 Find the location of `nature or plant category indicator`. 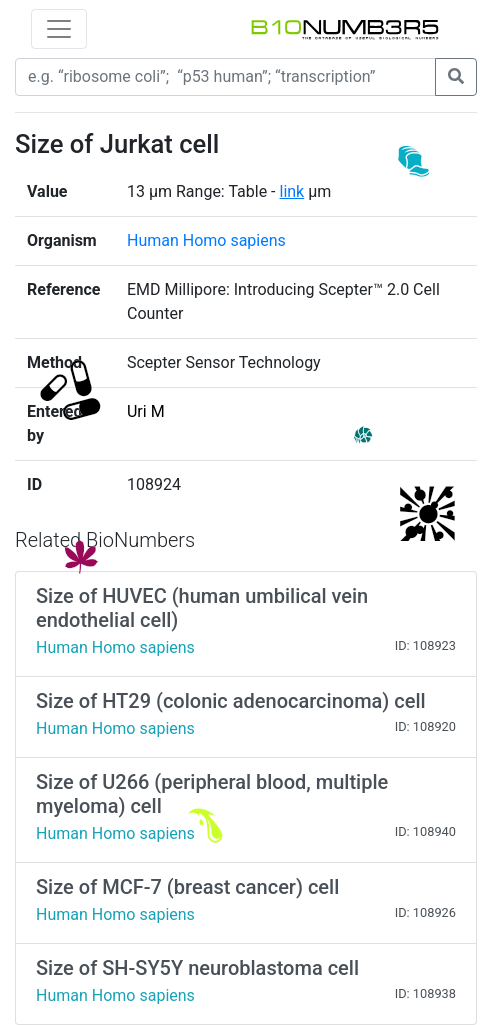

nature or plant category indicator is located at coordinates (81, 556).